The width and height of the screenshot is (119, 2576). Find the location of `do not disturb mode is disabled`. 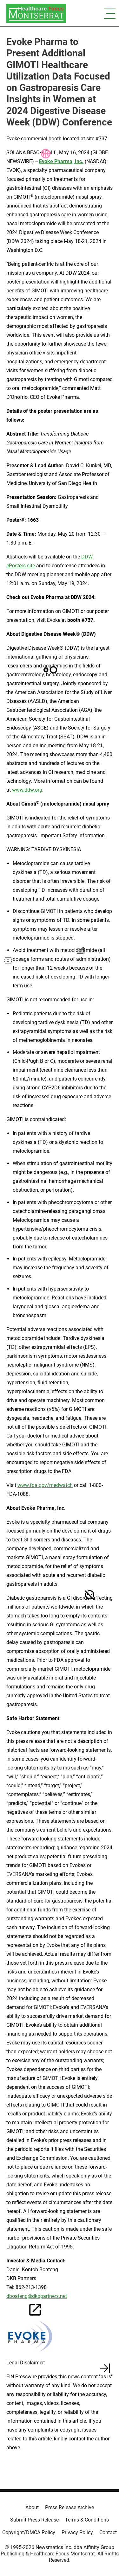

do not disturb mode is disabled is located at coordinates (89, 1595).